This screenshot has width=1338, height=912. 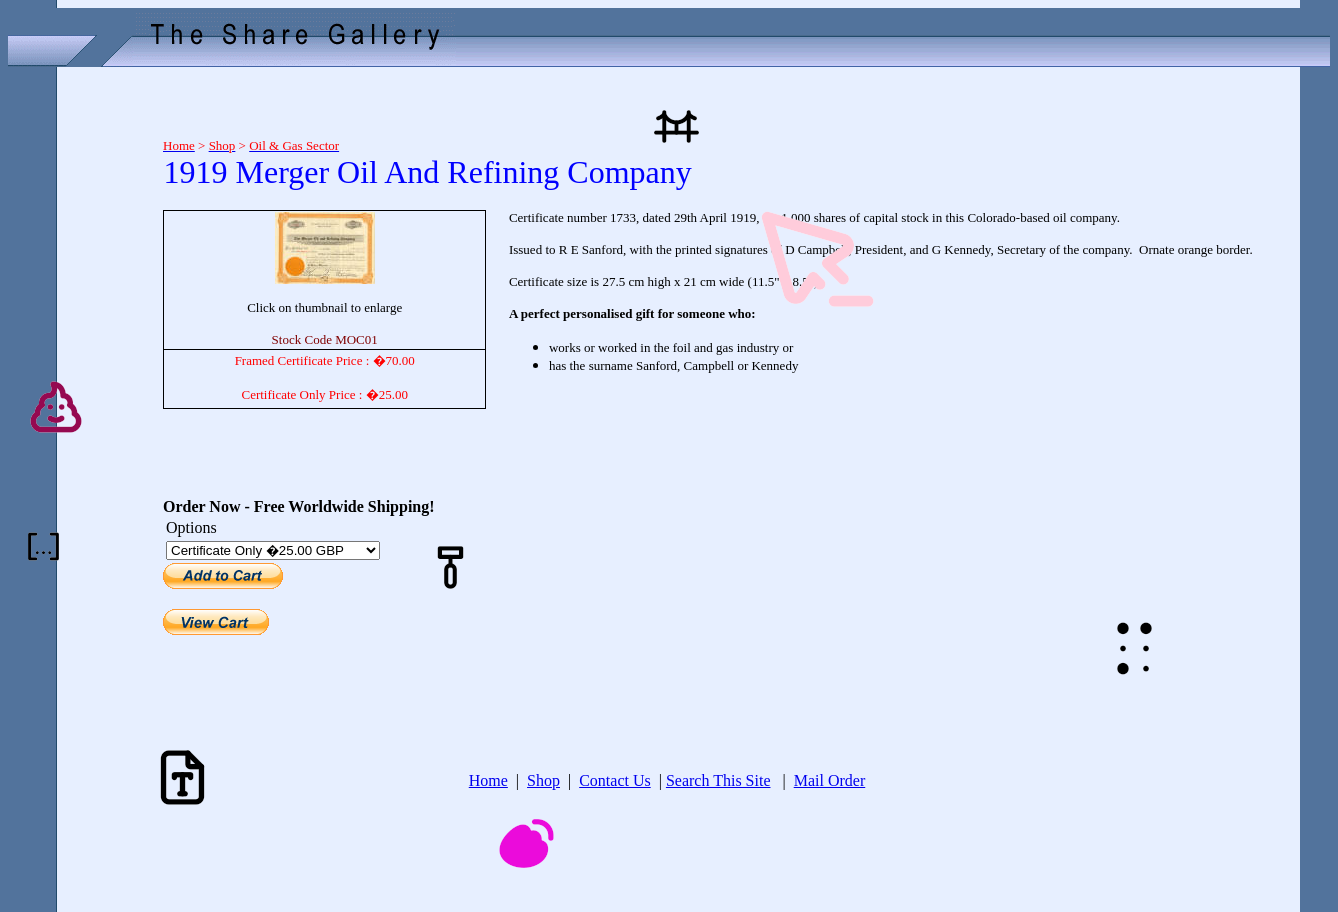 What do you see at coordinates (812, 262) in the screenshot?
I see `remove a cursor or pointer` at bounding box center [812, 262].